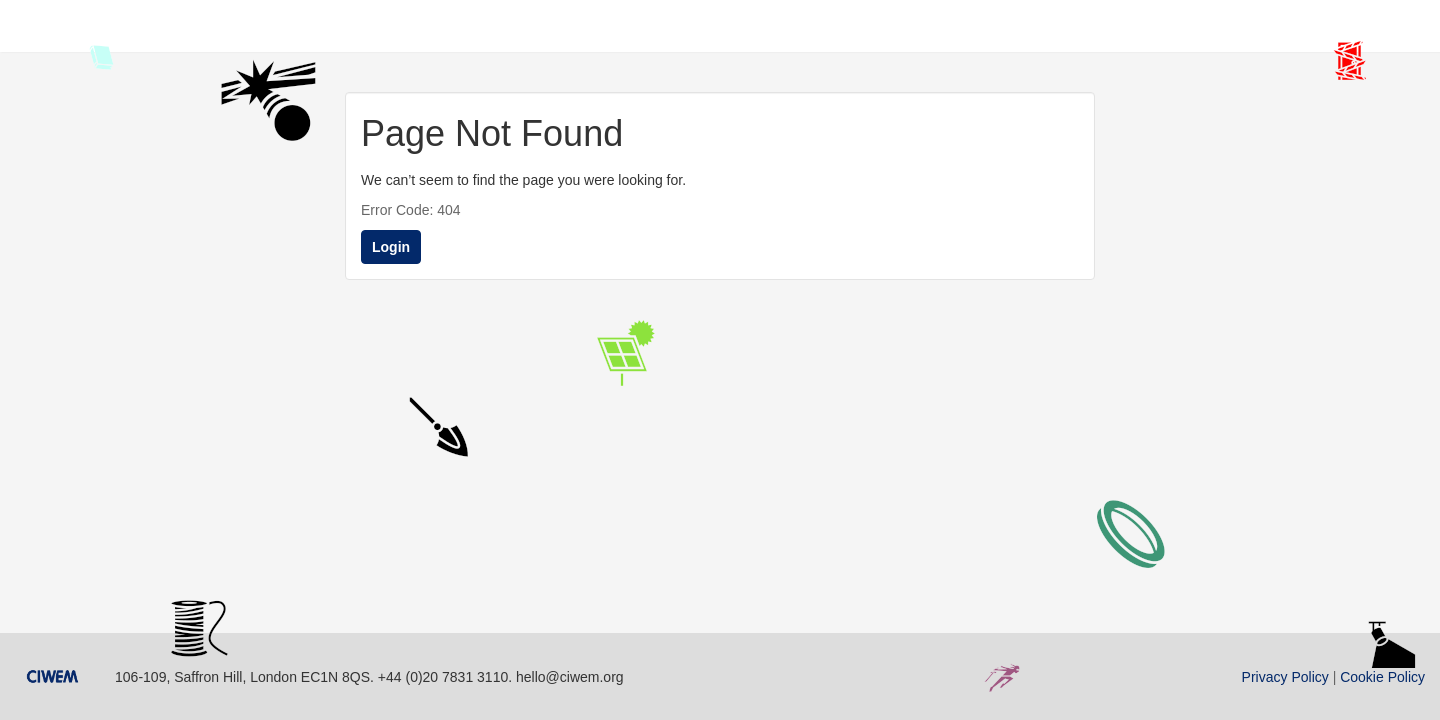  What do you see at coordinates (1131, 534) in the screenshot?
I see `view tire or wheel settings` at bounding box center [1131, 534].